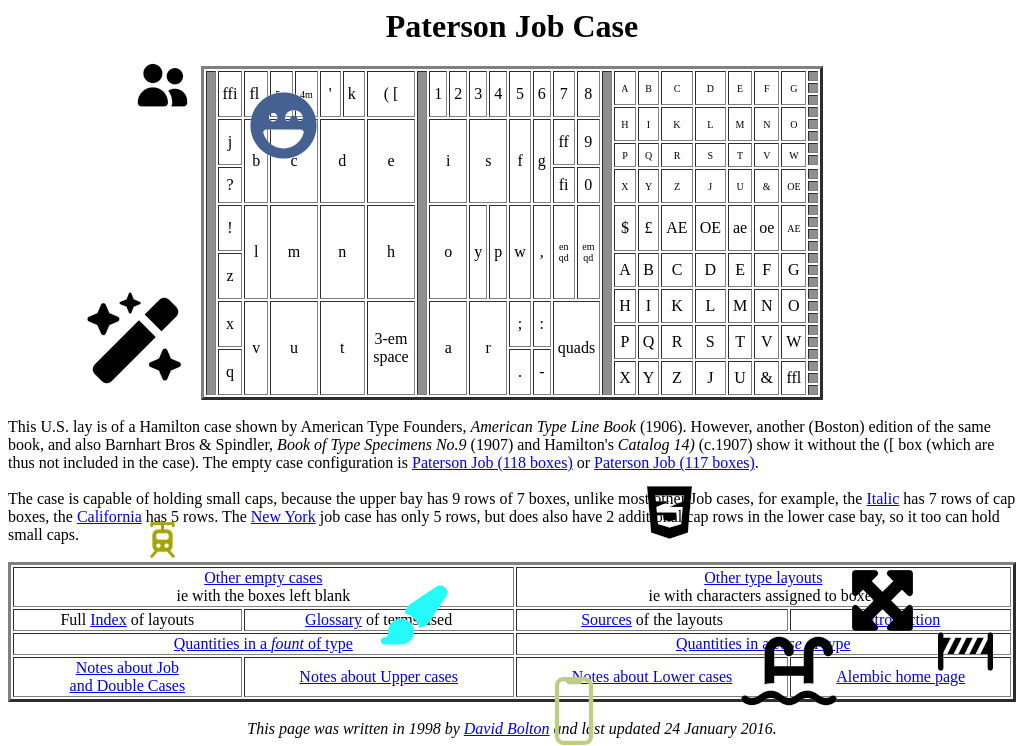 The height and width of the screenshot is (746, 1024). I want to click on expand to fullscreen mode, so click(882, 600).